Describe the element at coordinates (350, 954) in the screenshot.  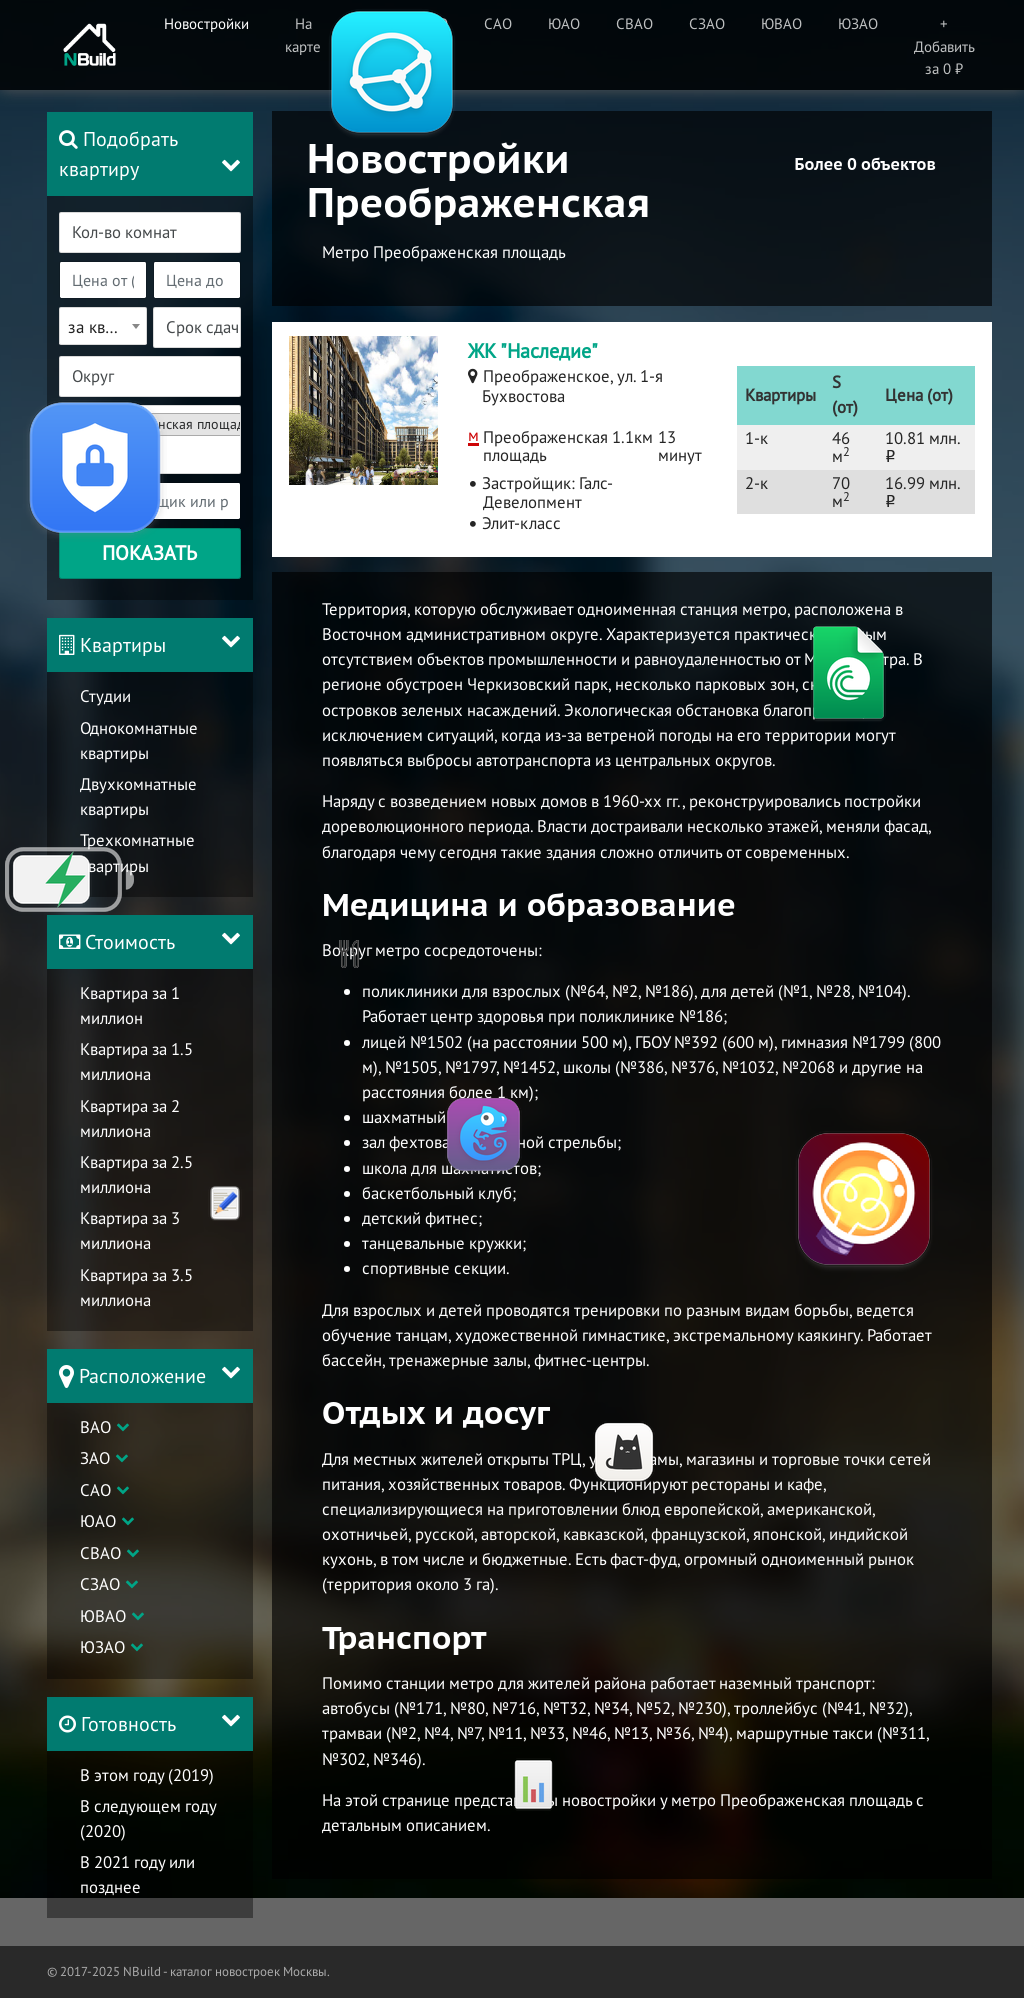
I see `access food and drink emoji category` at that location.